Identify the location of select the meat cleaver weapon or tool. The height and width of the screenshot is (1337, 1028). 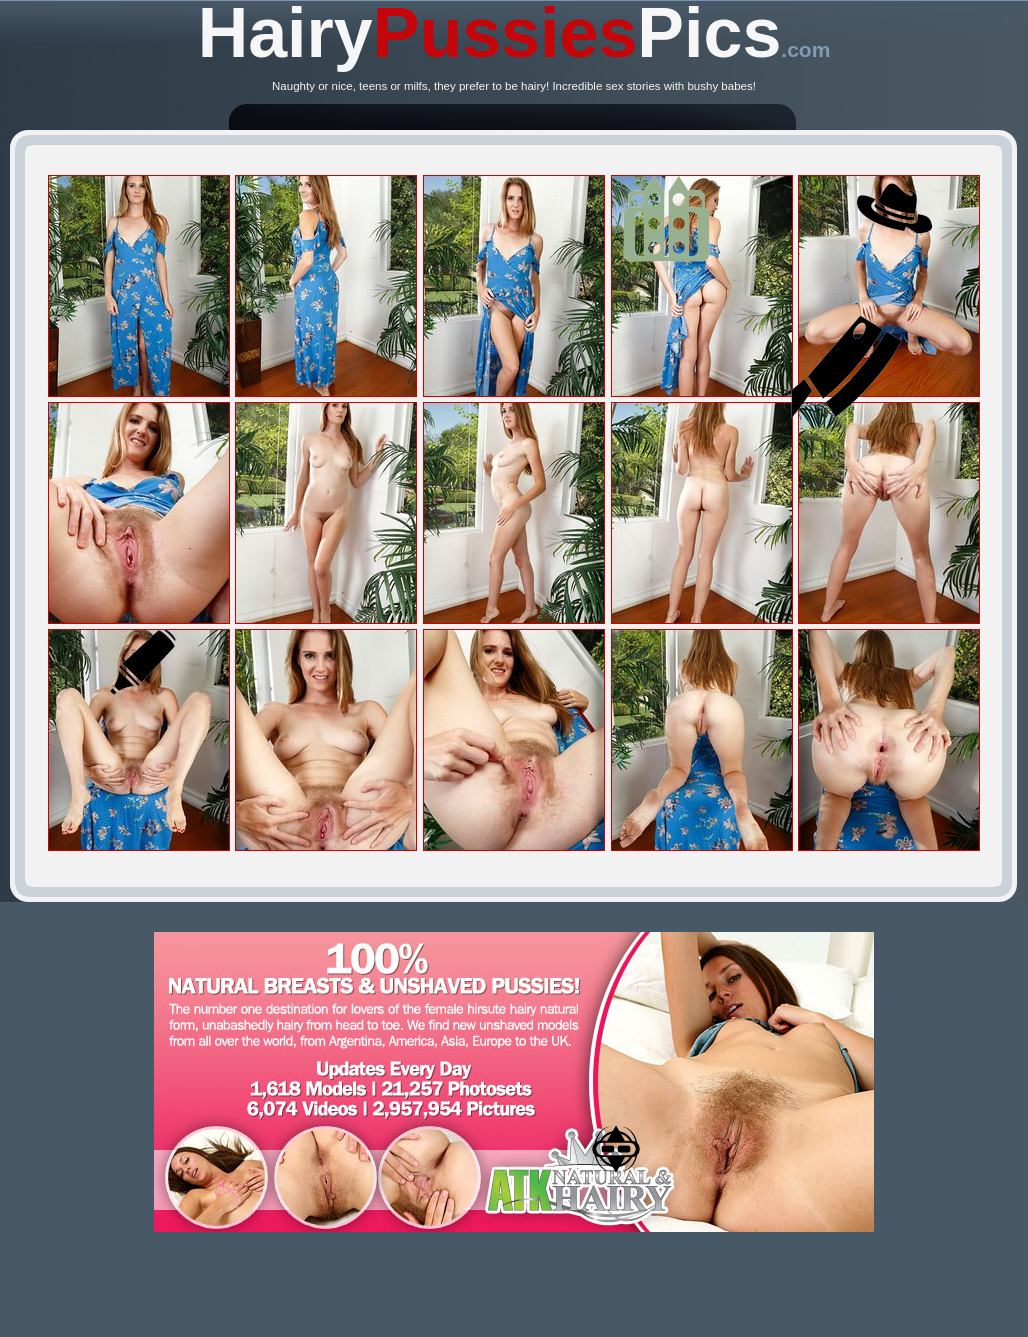
(847, 370).